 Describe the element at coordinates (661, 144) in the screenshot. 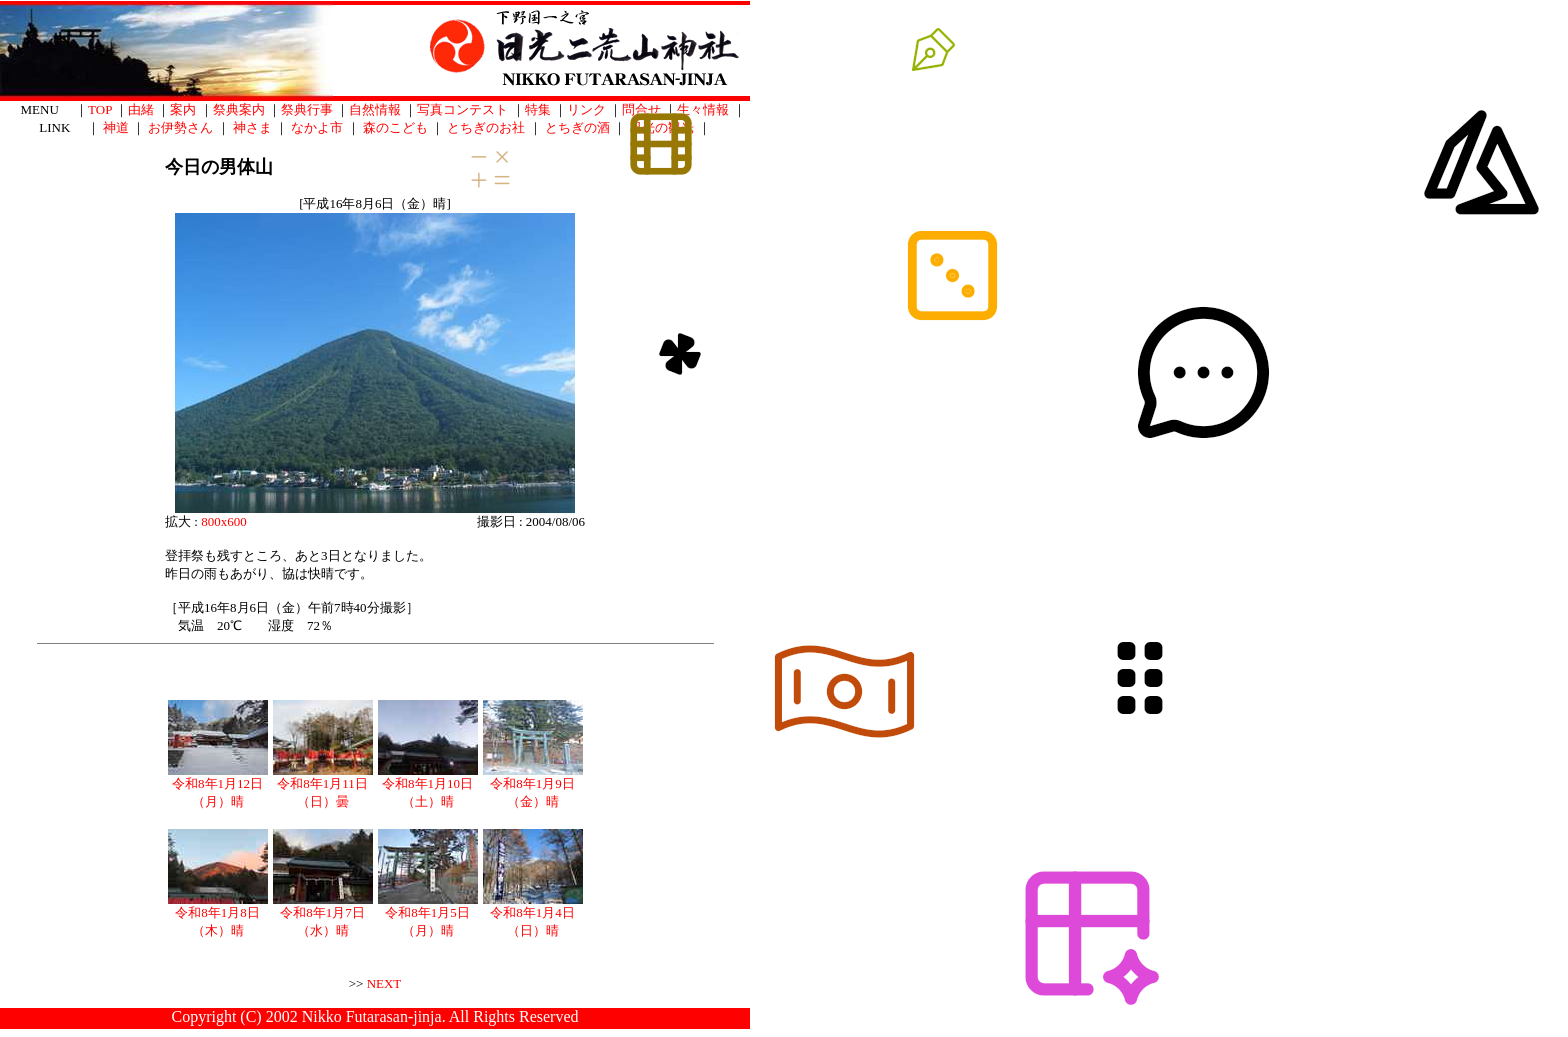

I see `access video or movie content` at that location.